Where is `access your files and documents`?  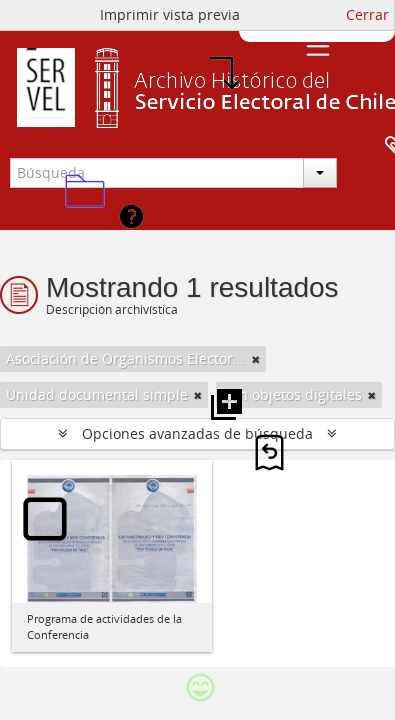
access your files and documents is located at coordinates (85, 191).